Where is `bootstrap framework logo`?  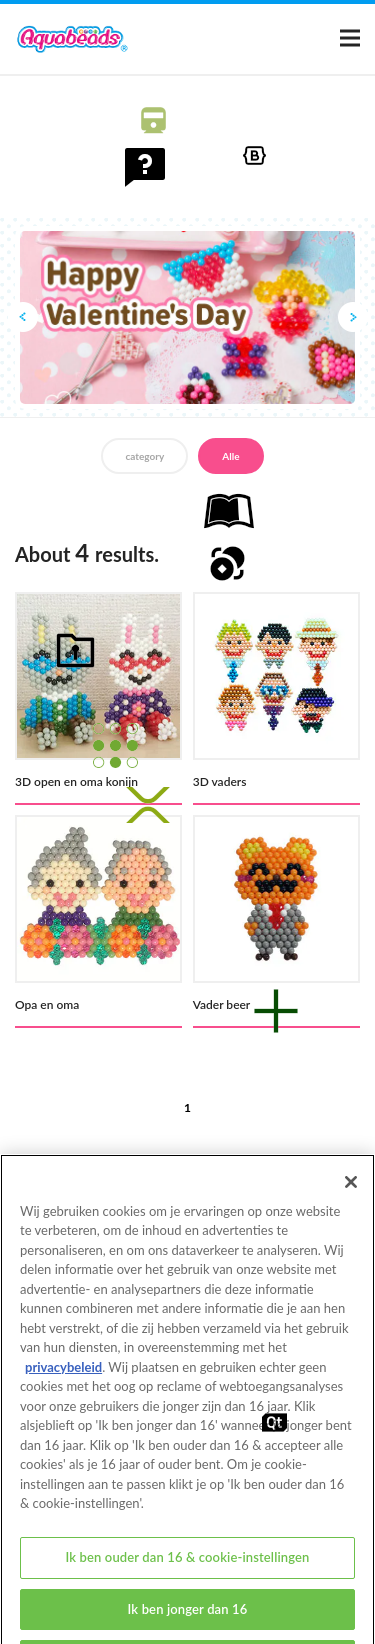
bootstrap framework logo is located at coordinates (254, 155).